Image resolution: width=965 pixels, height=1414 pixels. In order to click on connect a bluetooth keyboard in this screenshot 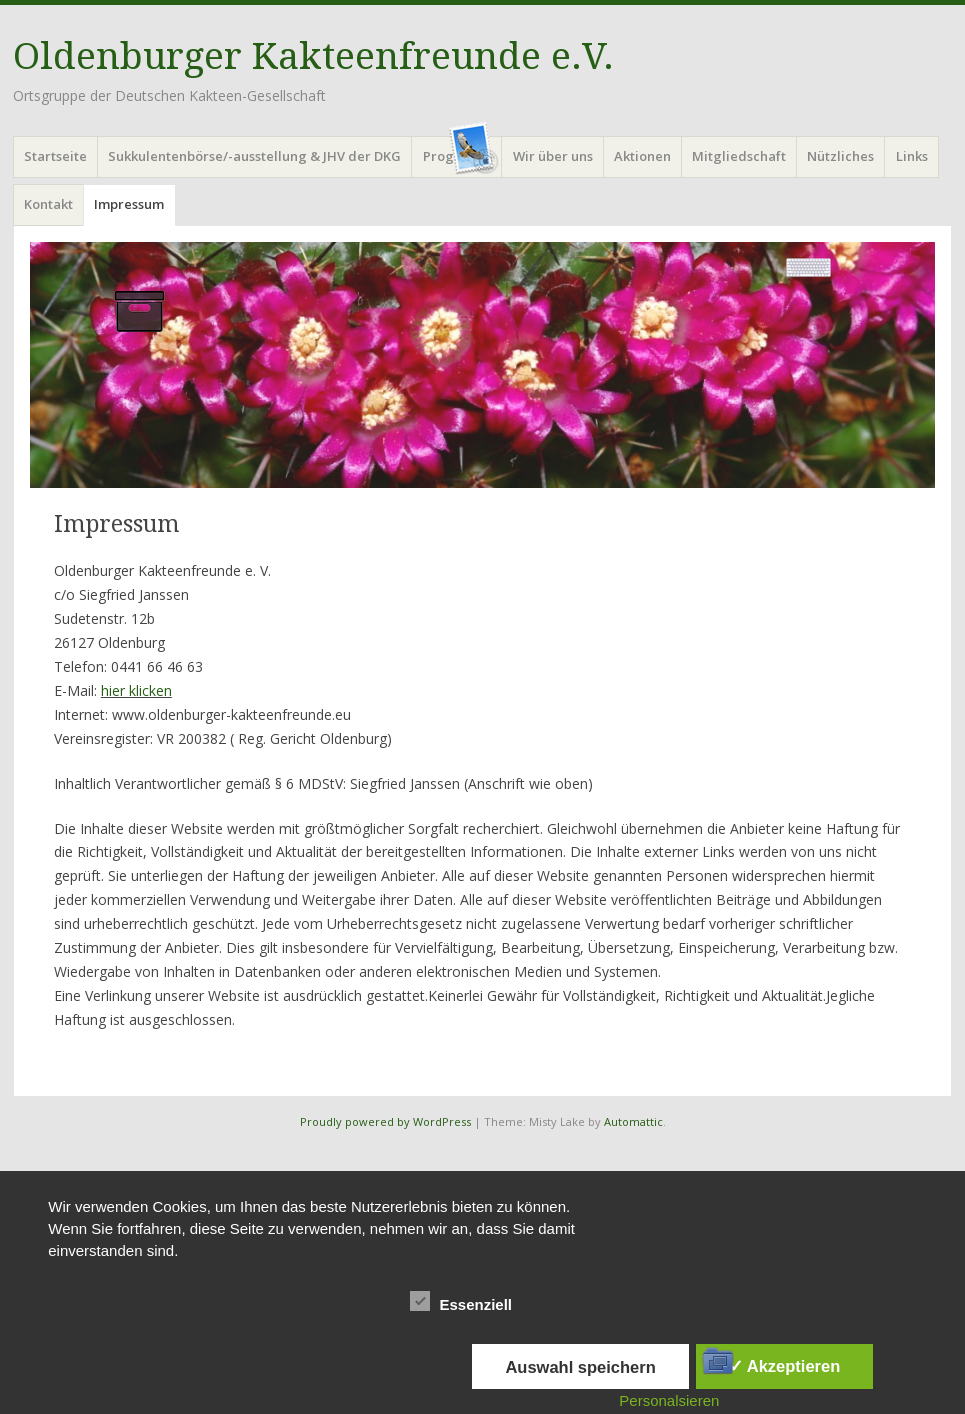, I will do `click(808, 267)`.